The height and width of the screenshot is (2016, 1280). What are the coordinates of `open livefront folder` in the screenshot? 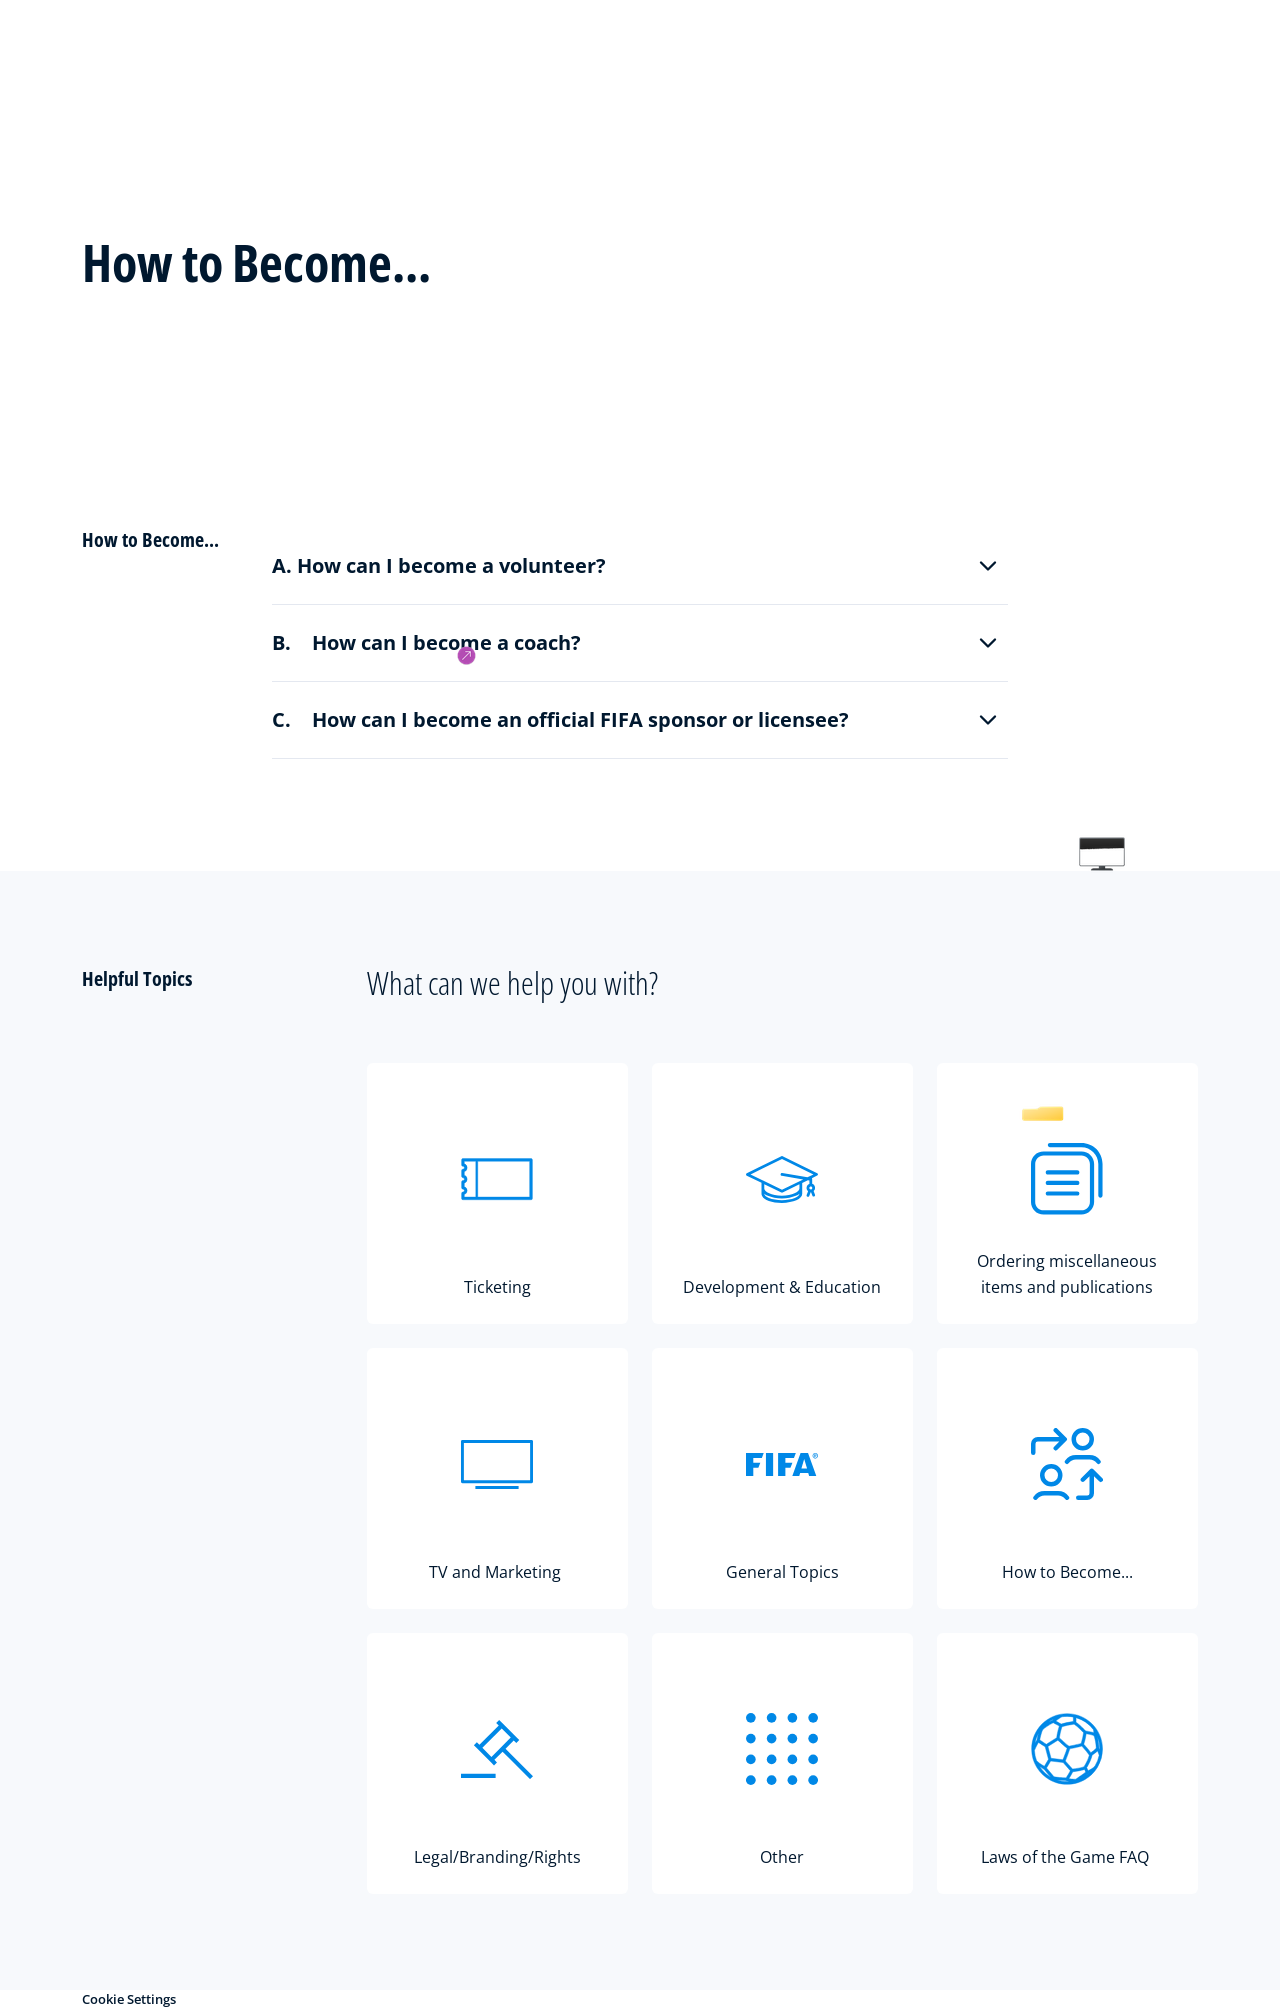 It's located at (1042, 1106).